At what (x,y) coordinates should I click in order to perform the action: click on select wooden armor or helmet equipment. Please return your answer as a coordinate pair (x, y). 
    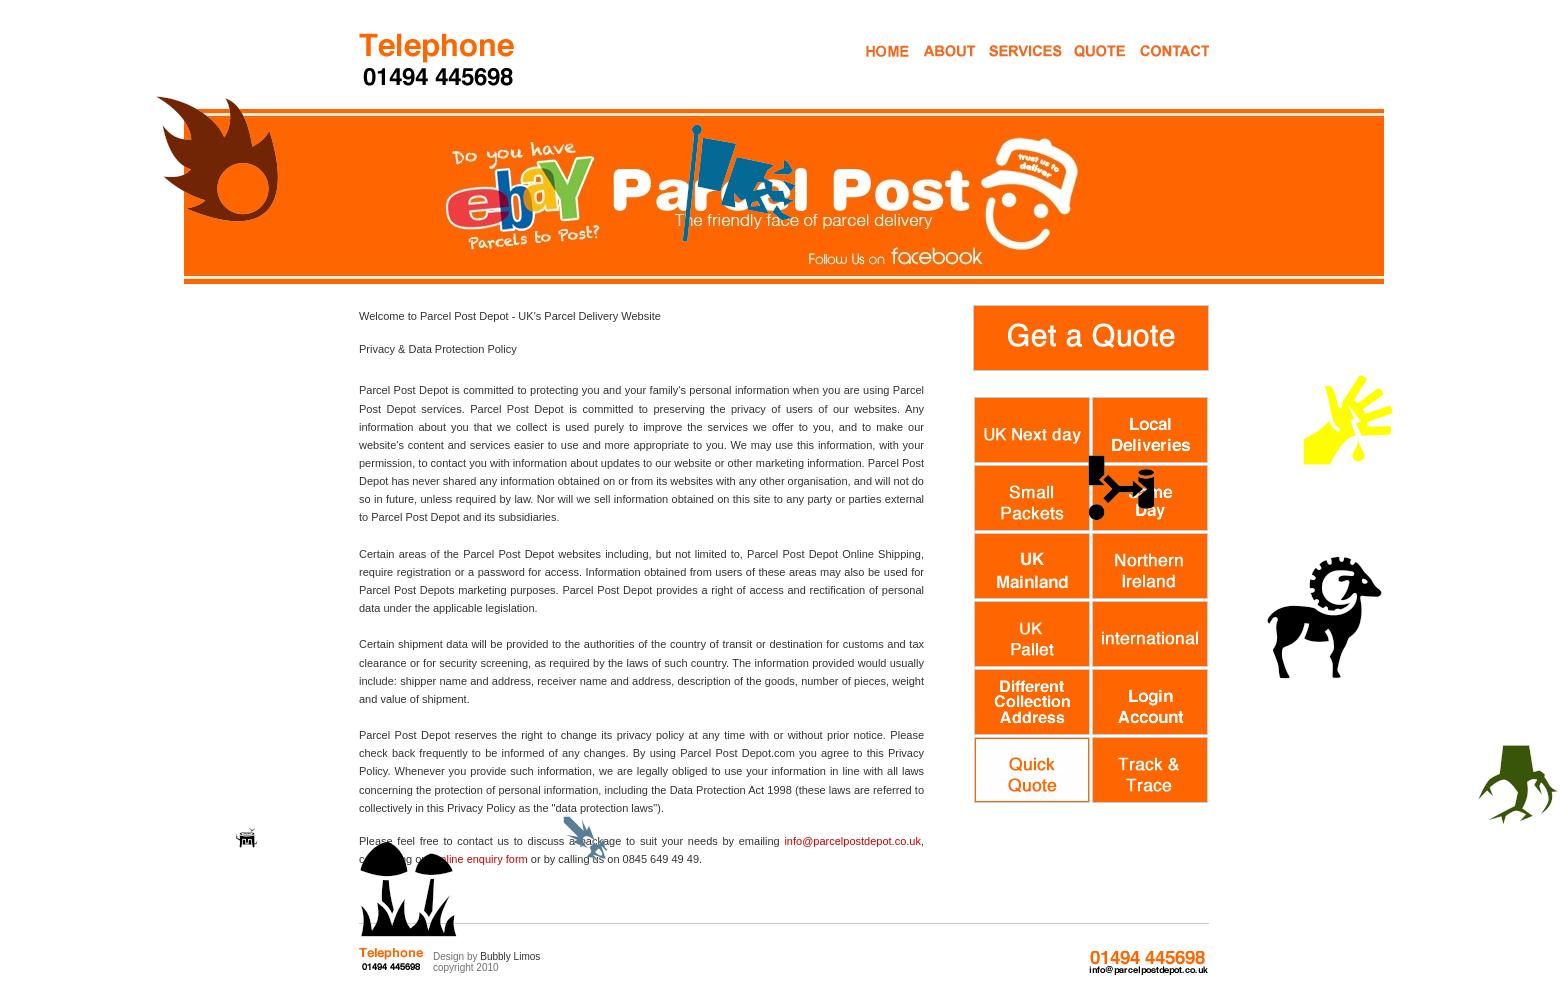
    Looking at the image, I should click on (246, 837).